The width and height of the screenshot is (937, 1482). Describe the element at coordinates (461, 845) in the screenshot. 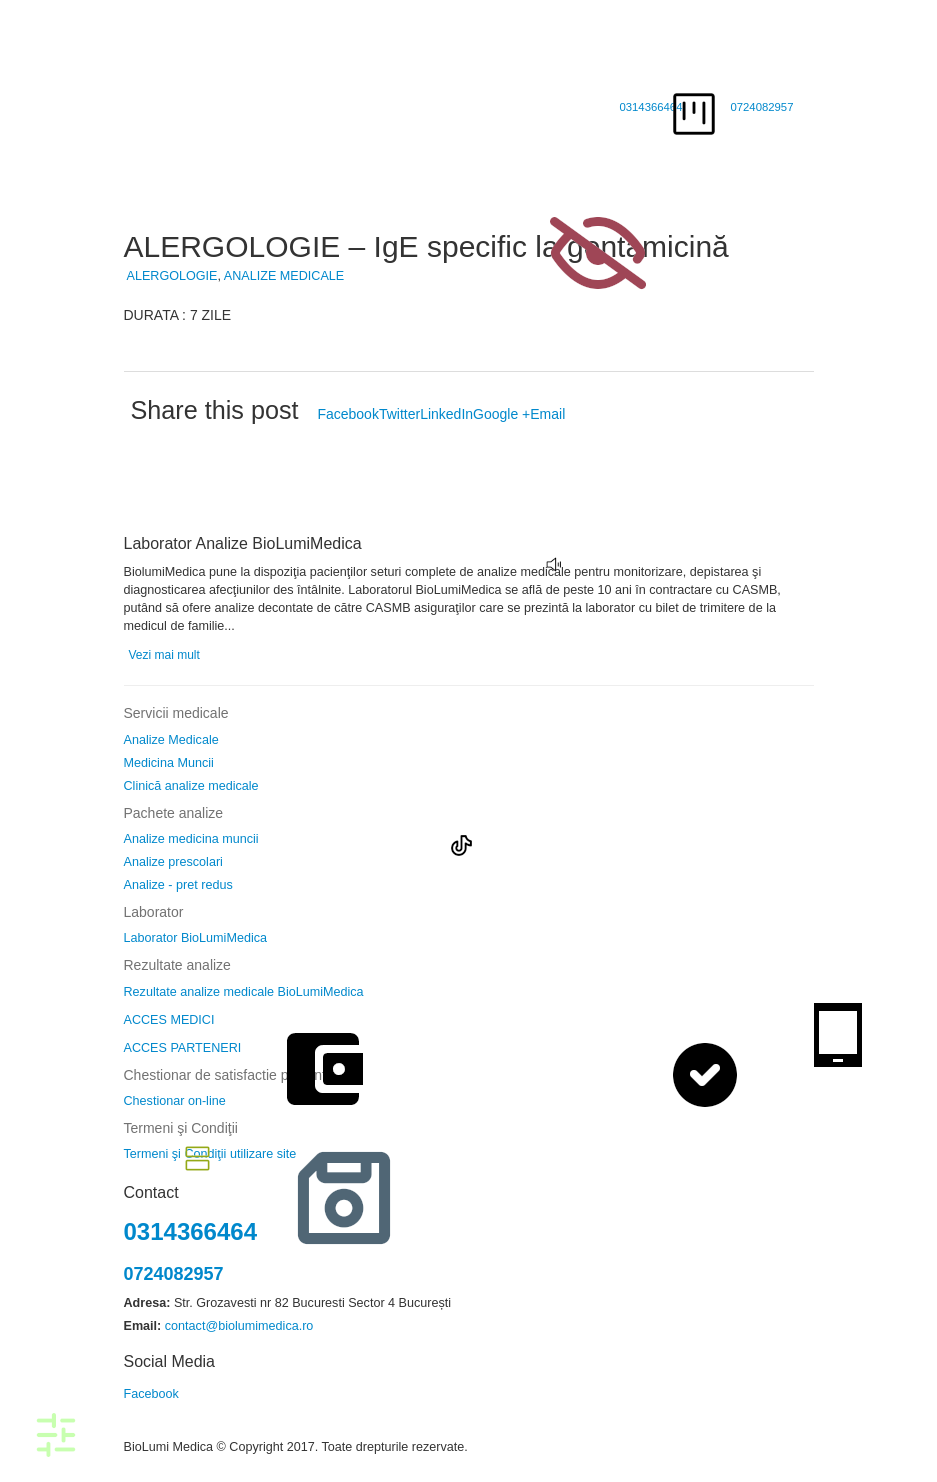

I see `open TikTok app` at that location.